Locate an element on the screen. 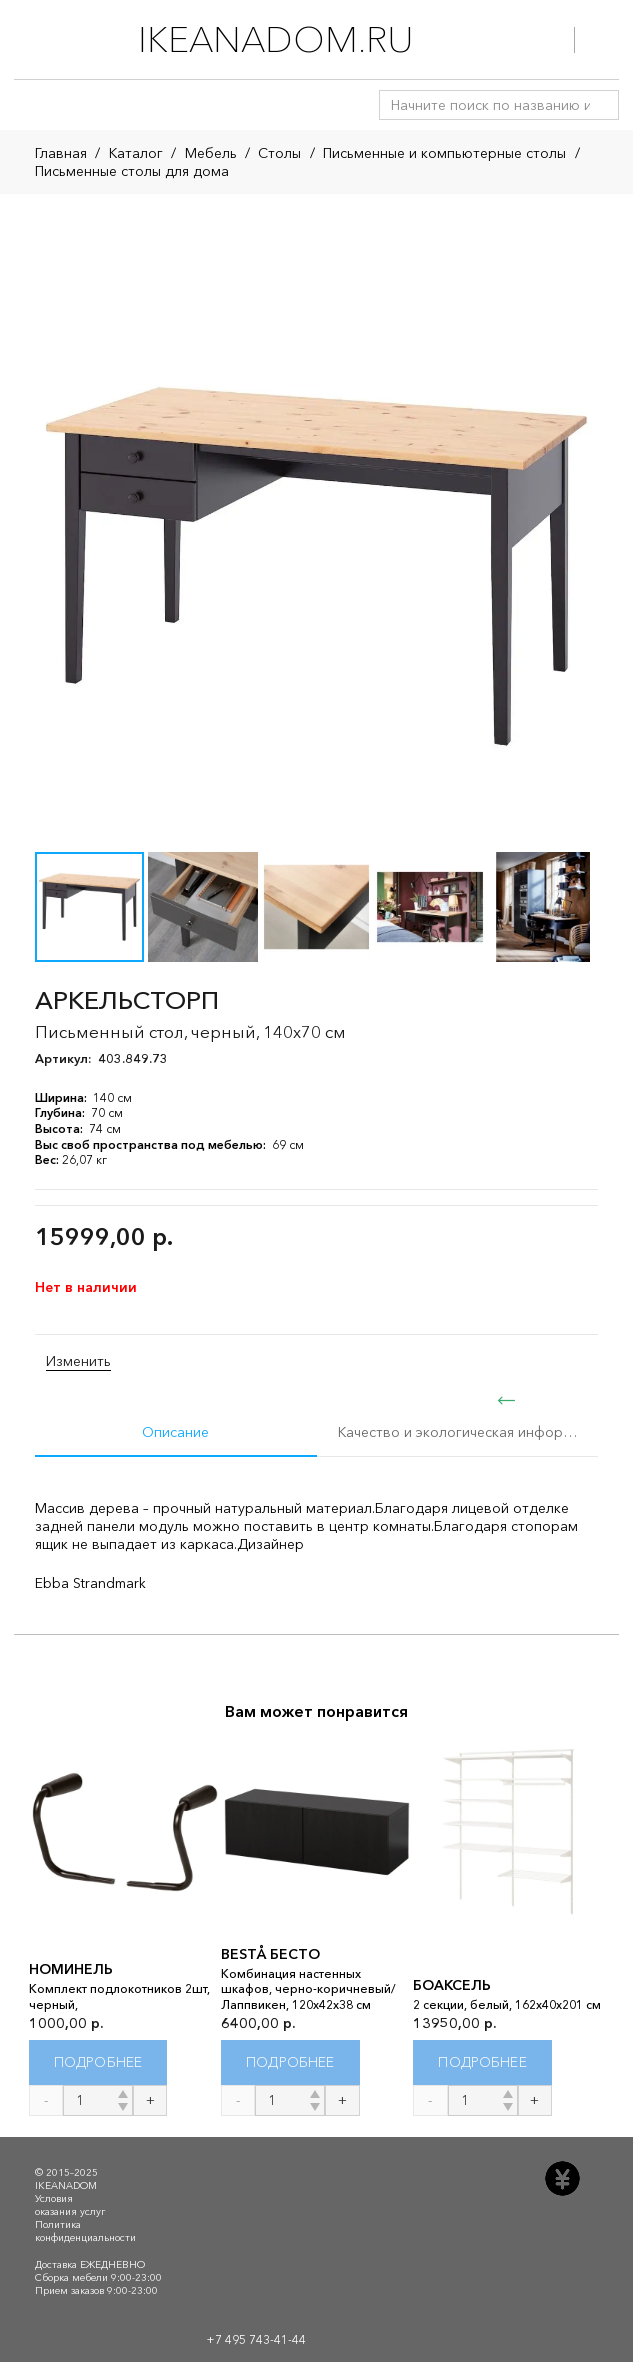  view price in japanese yen is located at coordinates (562, 2178).